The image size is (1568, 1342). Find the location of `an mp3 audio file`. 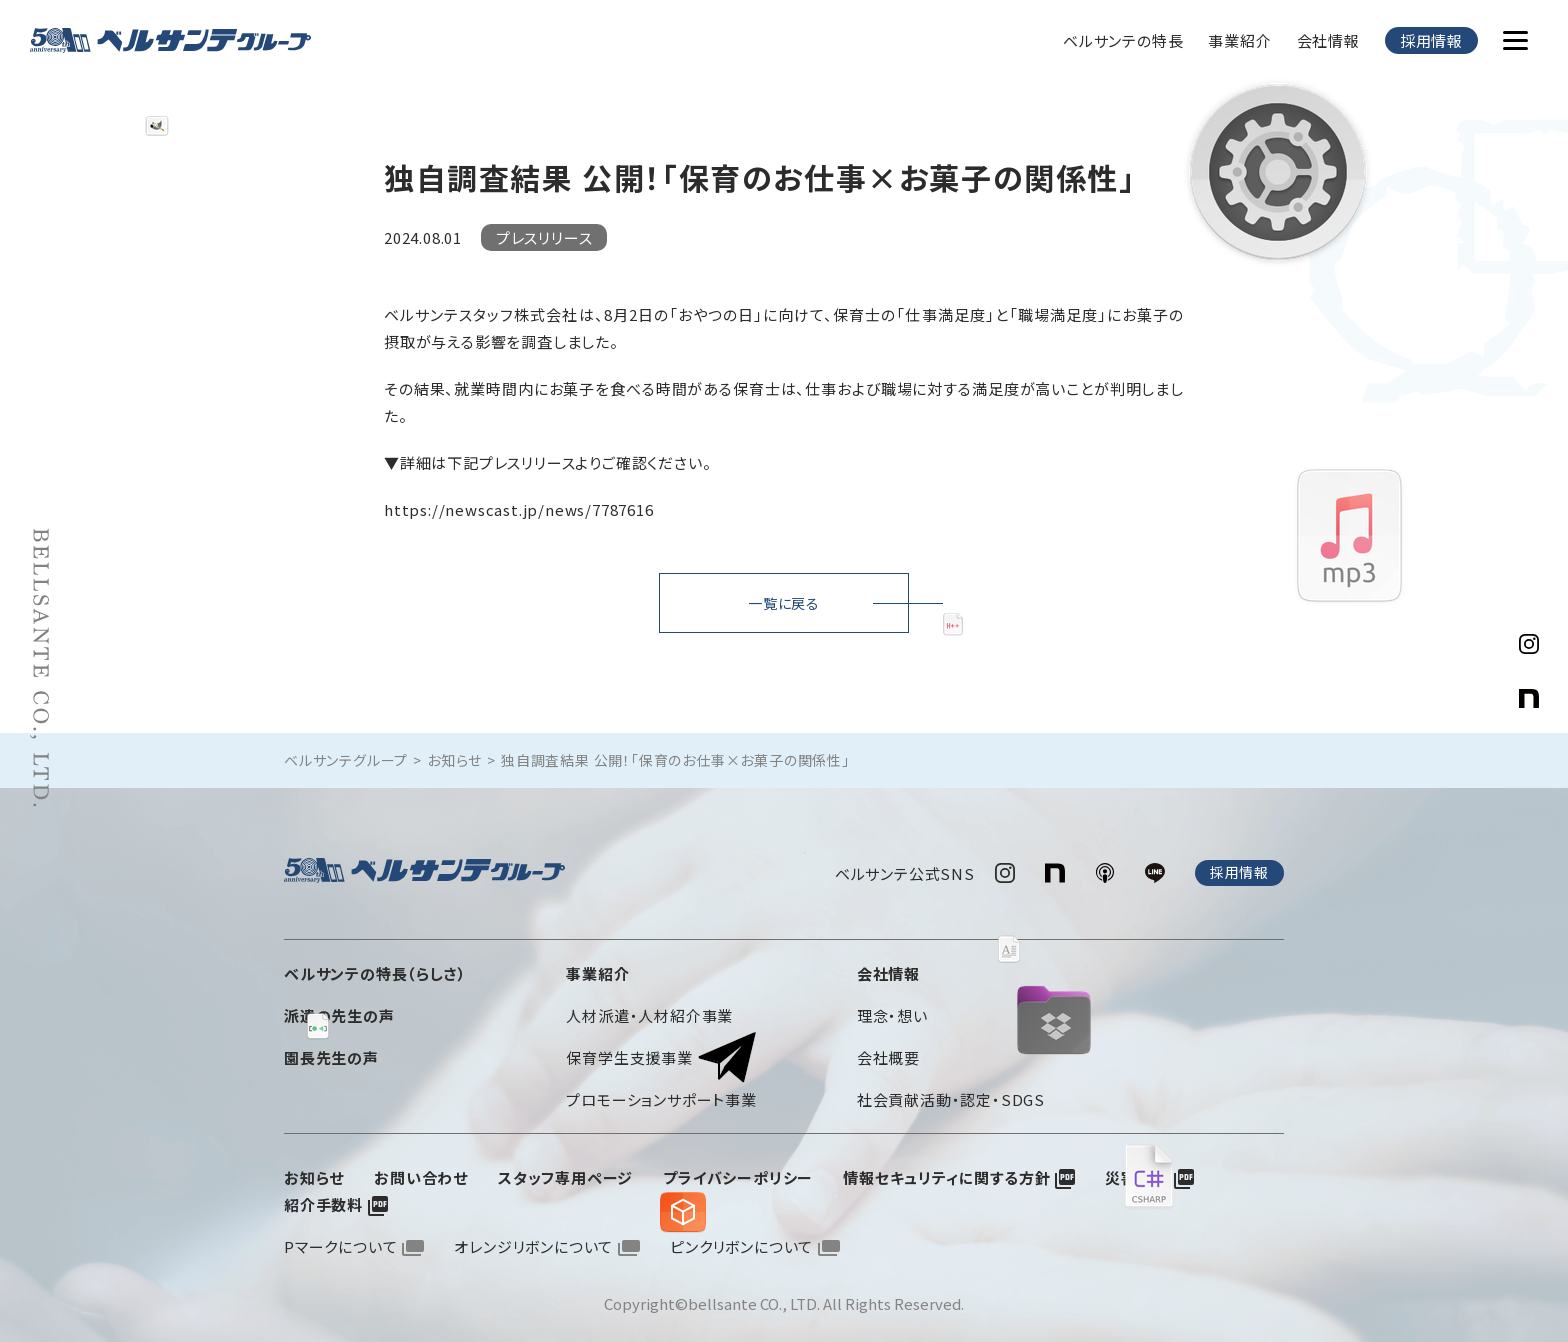

an mp3 audio file is located at coordinates (1349, 535).